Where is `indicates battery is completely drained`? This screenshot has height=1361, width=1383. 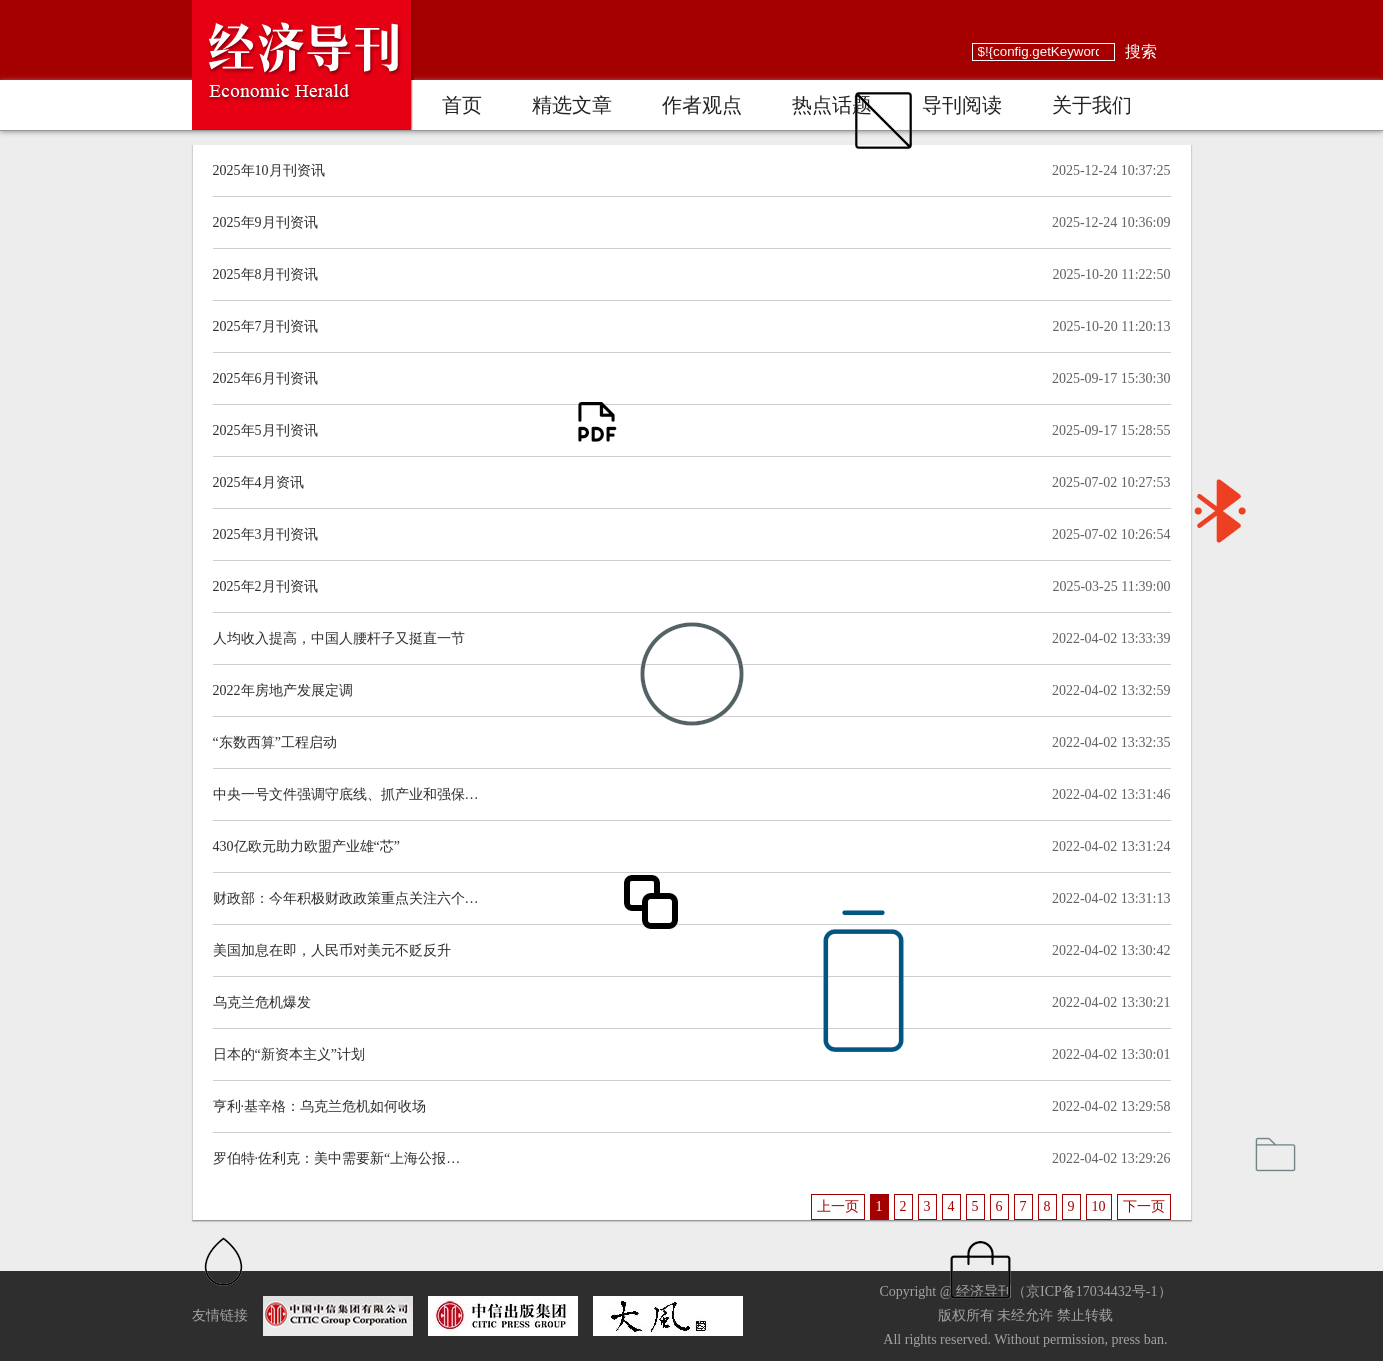 indicates battery is completely drained is located at coordinates (863, 983).